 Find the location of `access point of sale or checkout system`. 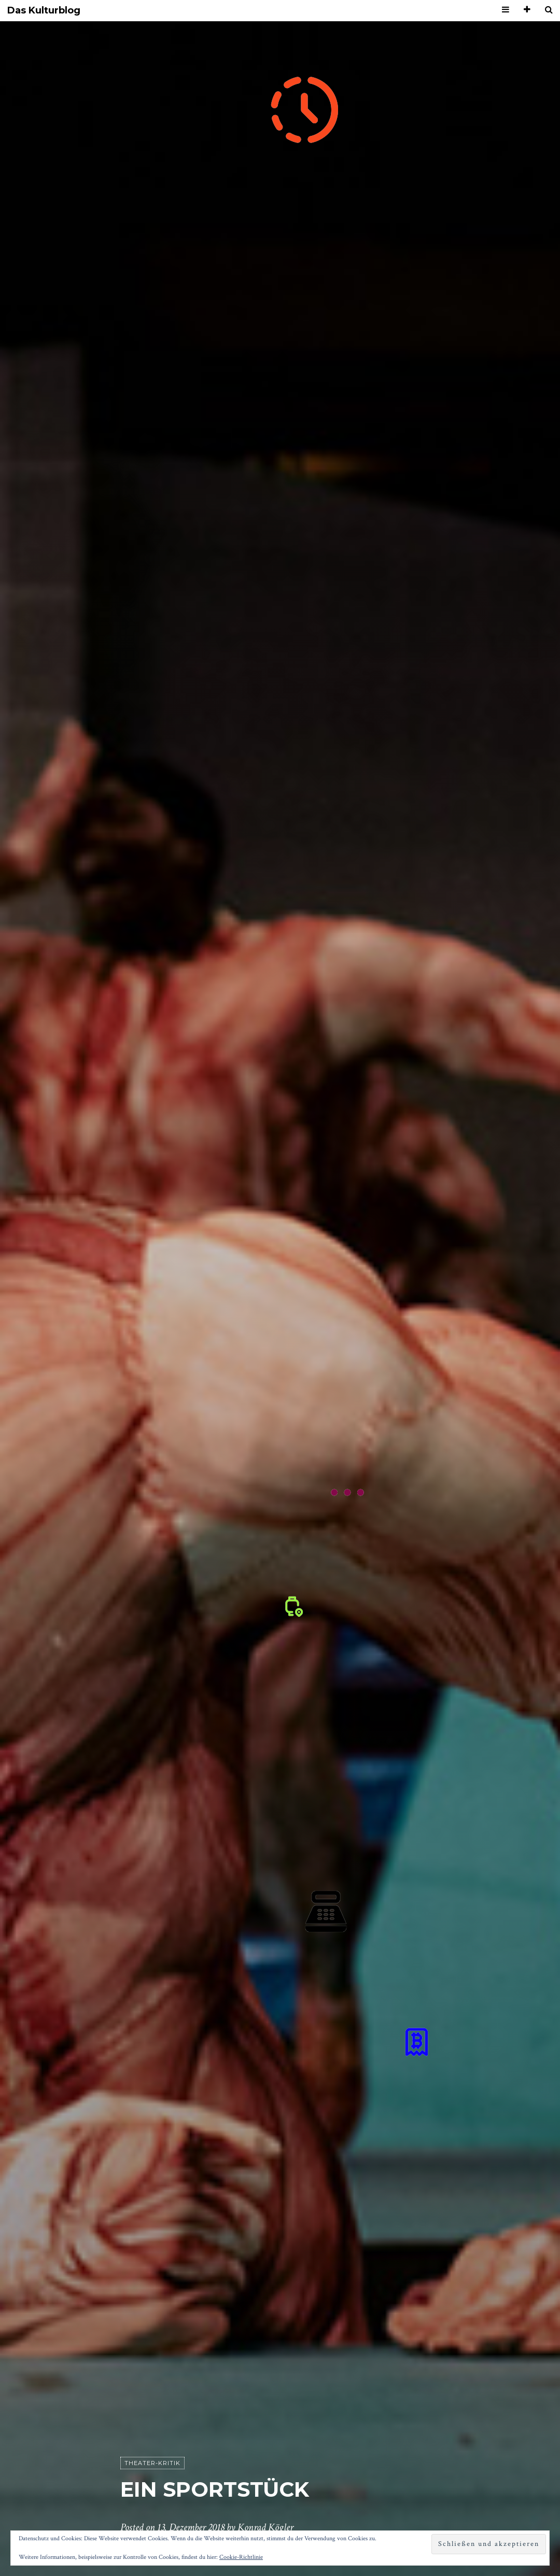

access point of sale or checkout system is located at coordinates (326, 1911).